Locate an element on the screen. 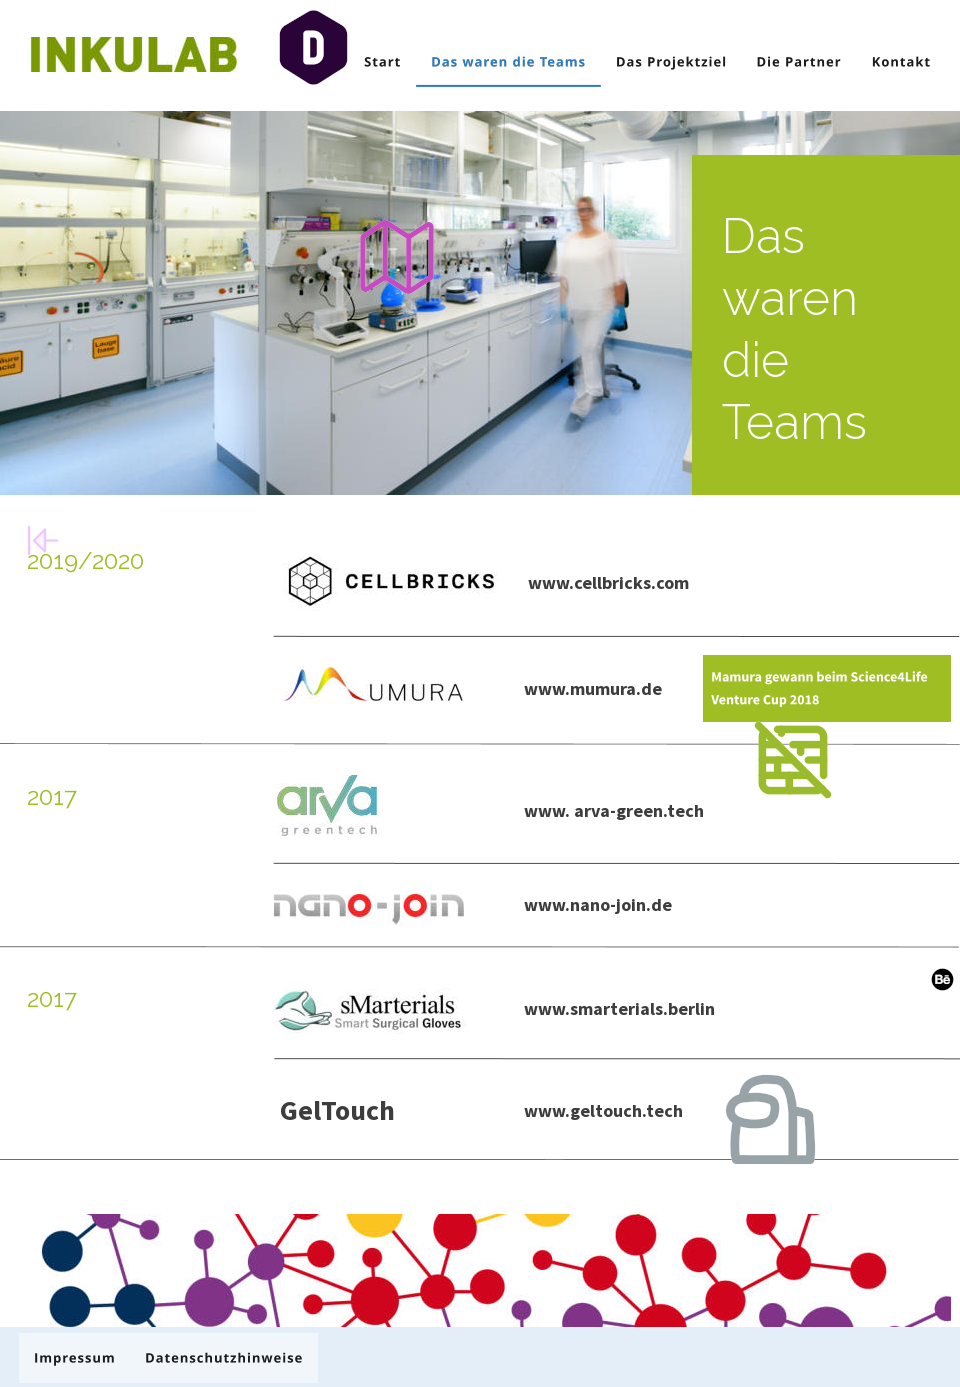  disable wall or barrier feature is located at coordinates (793, 760).